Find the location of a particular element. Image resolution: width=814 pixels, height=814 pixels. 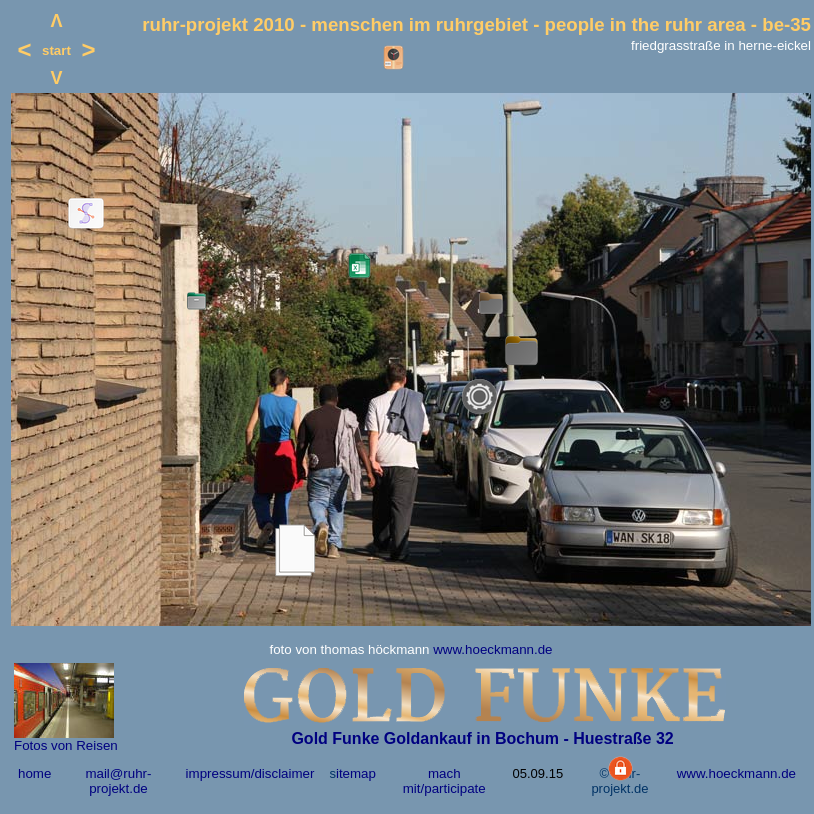

open folder to view contents is located at coordinates (521, 350).